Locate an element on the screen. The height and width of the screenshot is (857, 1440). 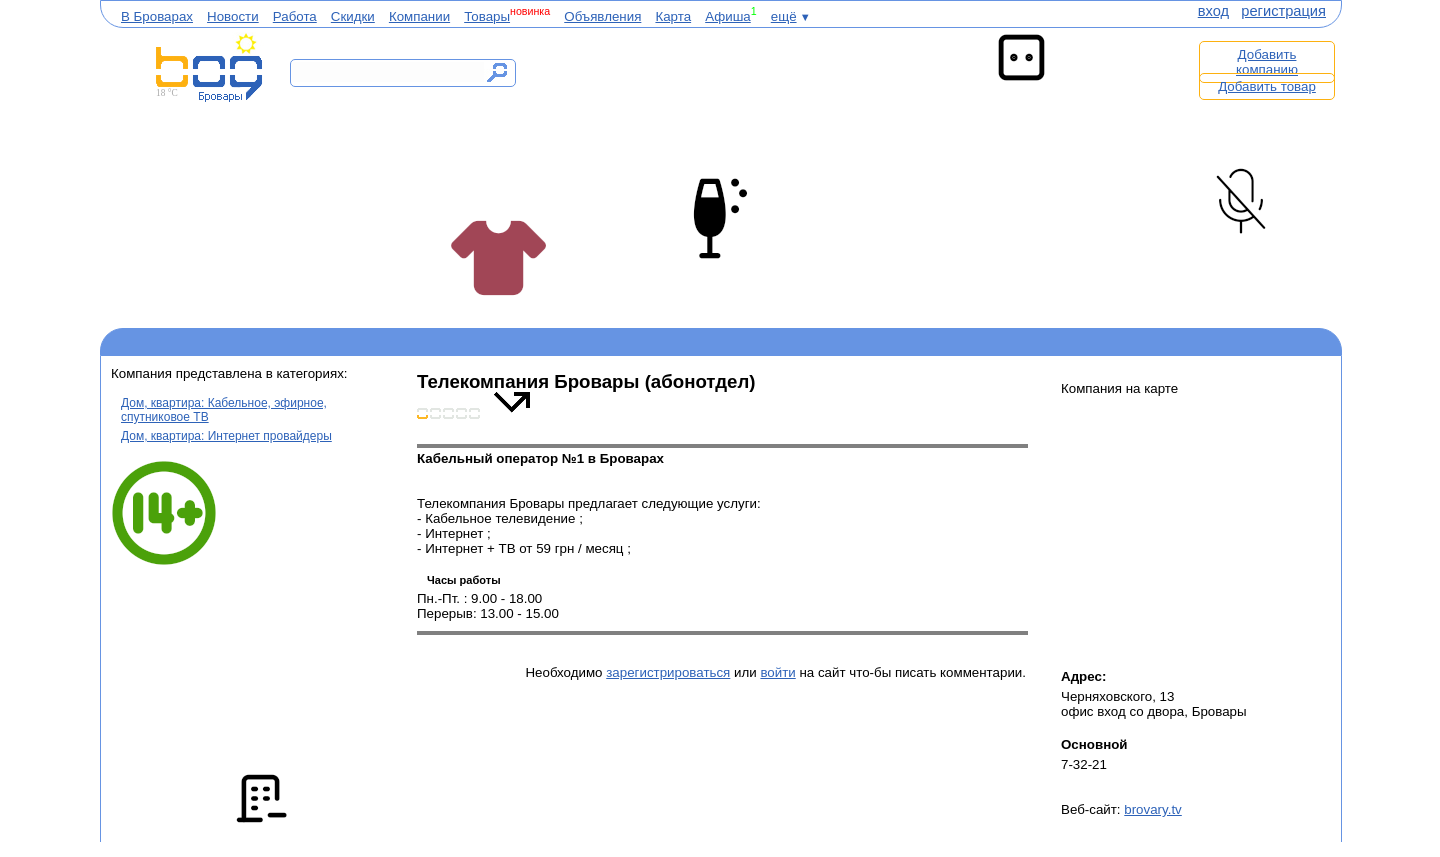
celebrate a completed milestone or achievement is located at coordinates (712, 218).